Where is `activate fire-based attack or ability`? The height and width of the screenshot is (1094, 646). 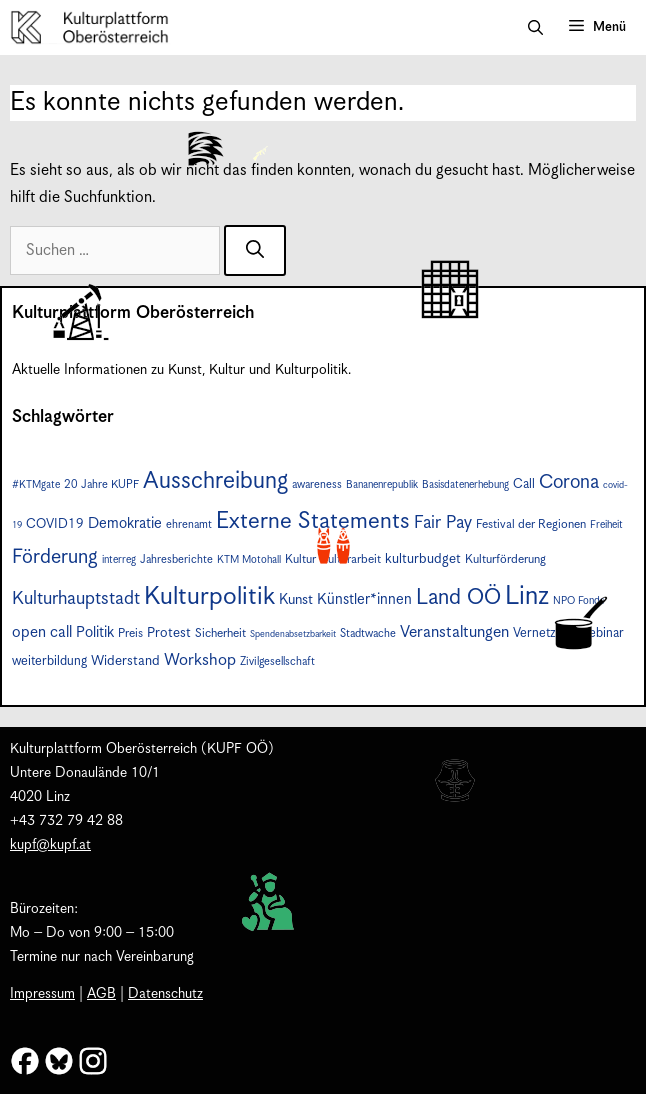 activate fire-based attack or ability is located at coordinates (206, 148).